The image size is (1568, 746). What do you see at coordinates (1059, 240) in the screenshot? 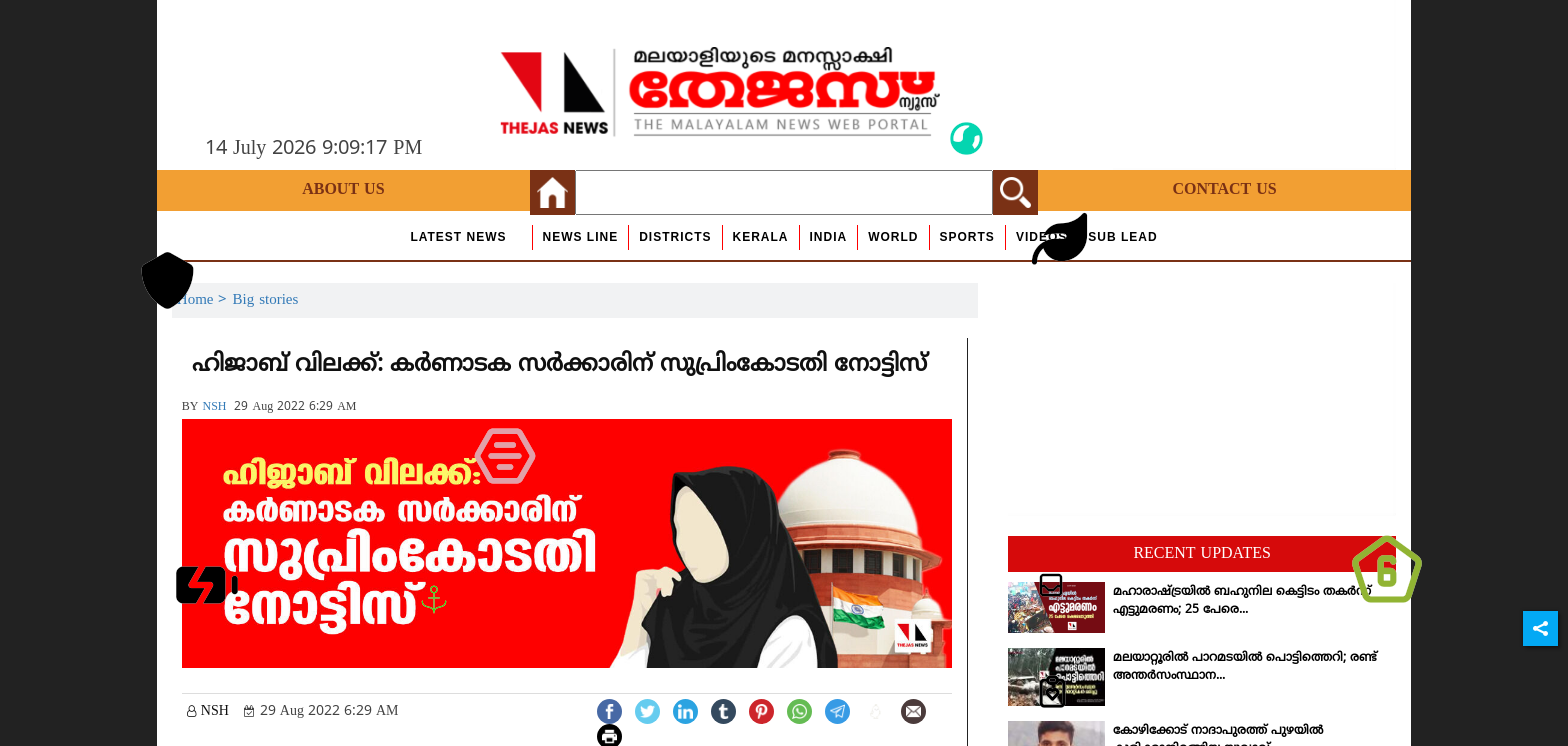
I see `indicates eco-friendly or sustainable option` at bounding box center [1059, 240].